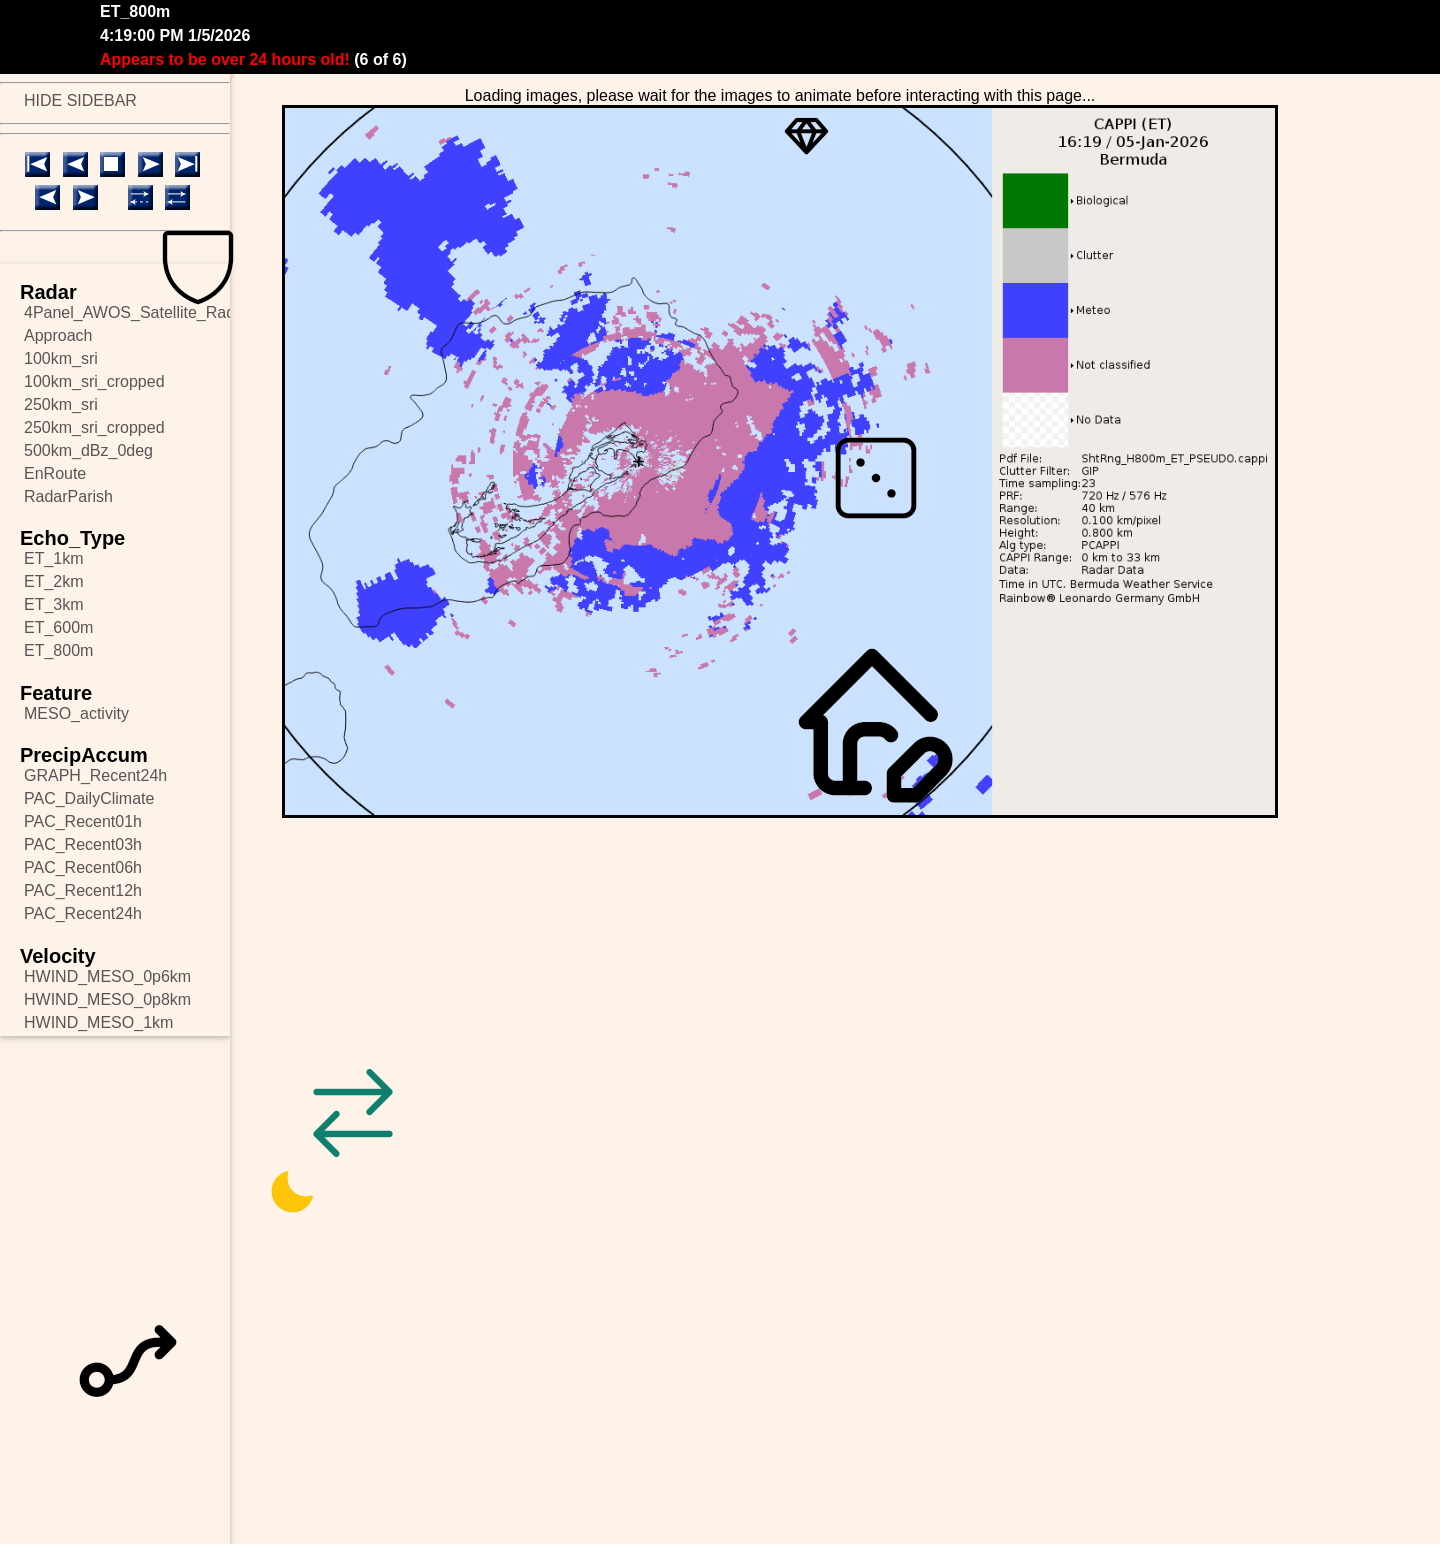  Describe the element at coordinates (128, 1361) in the screenshot. I see `navigate to the next step in a workflow` at that location.